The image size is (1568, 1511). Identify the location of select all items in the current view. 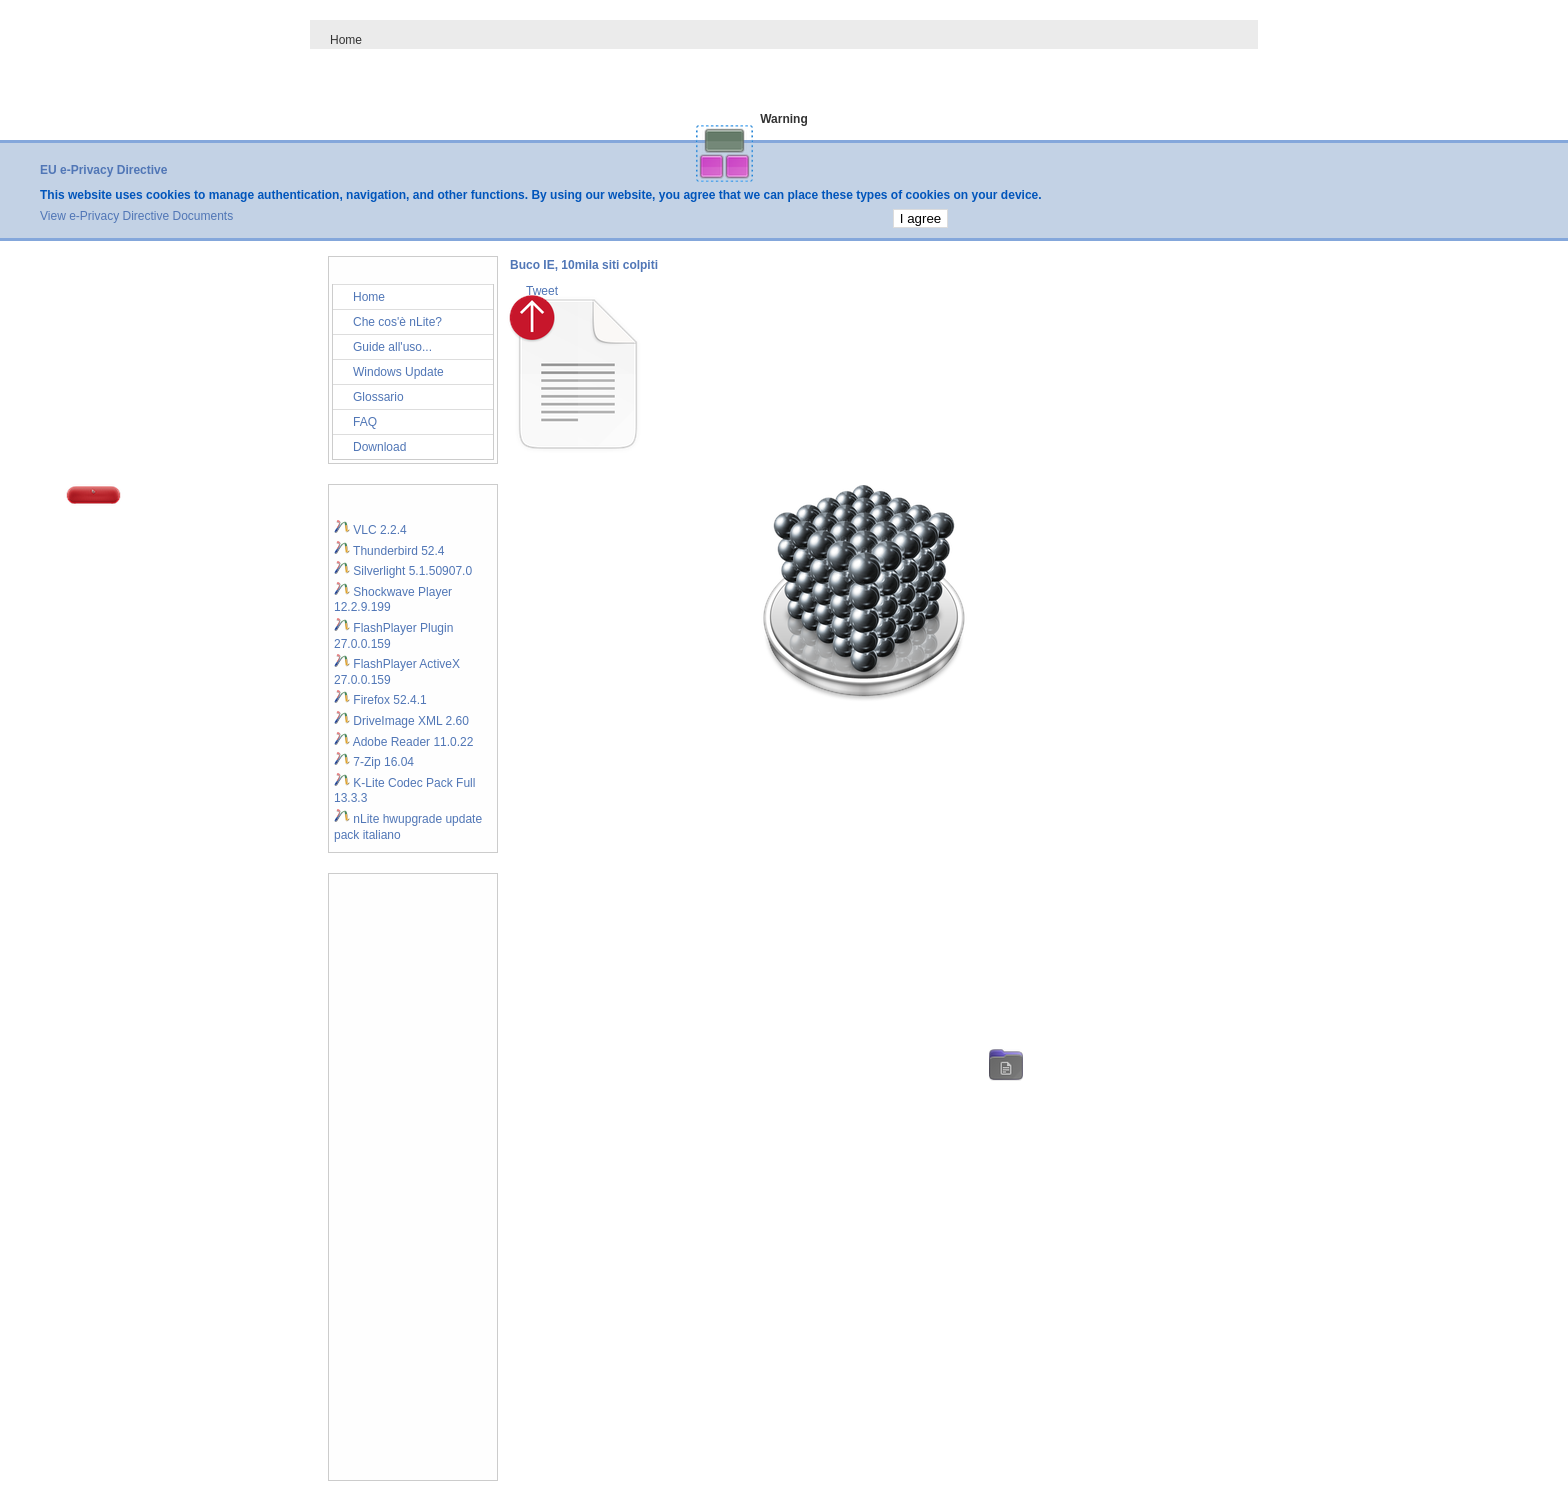
(724, 153).